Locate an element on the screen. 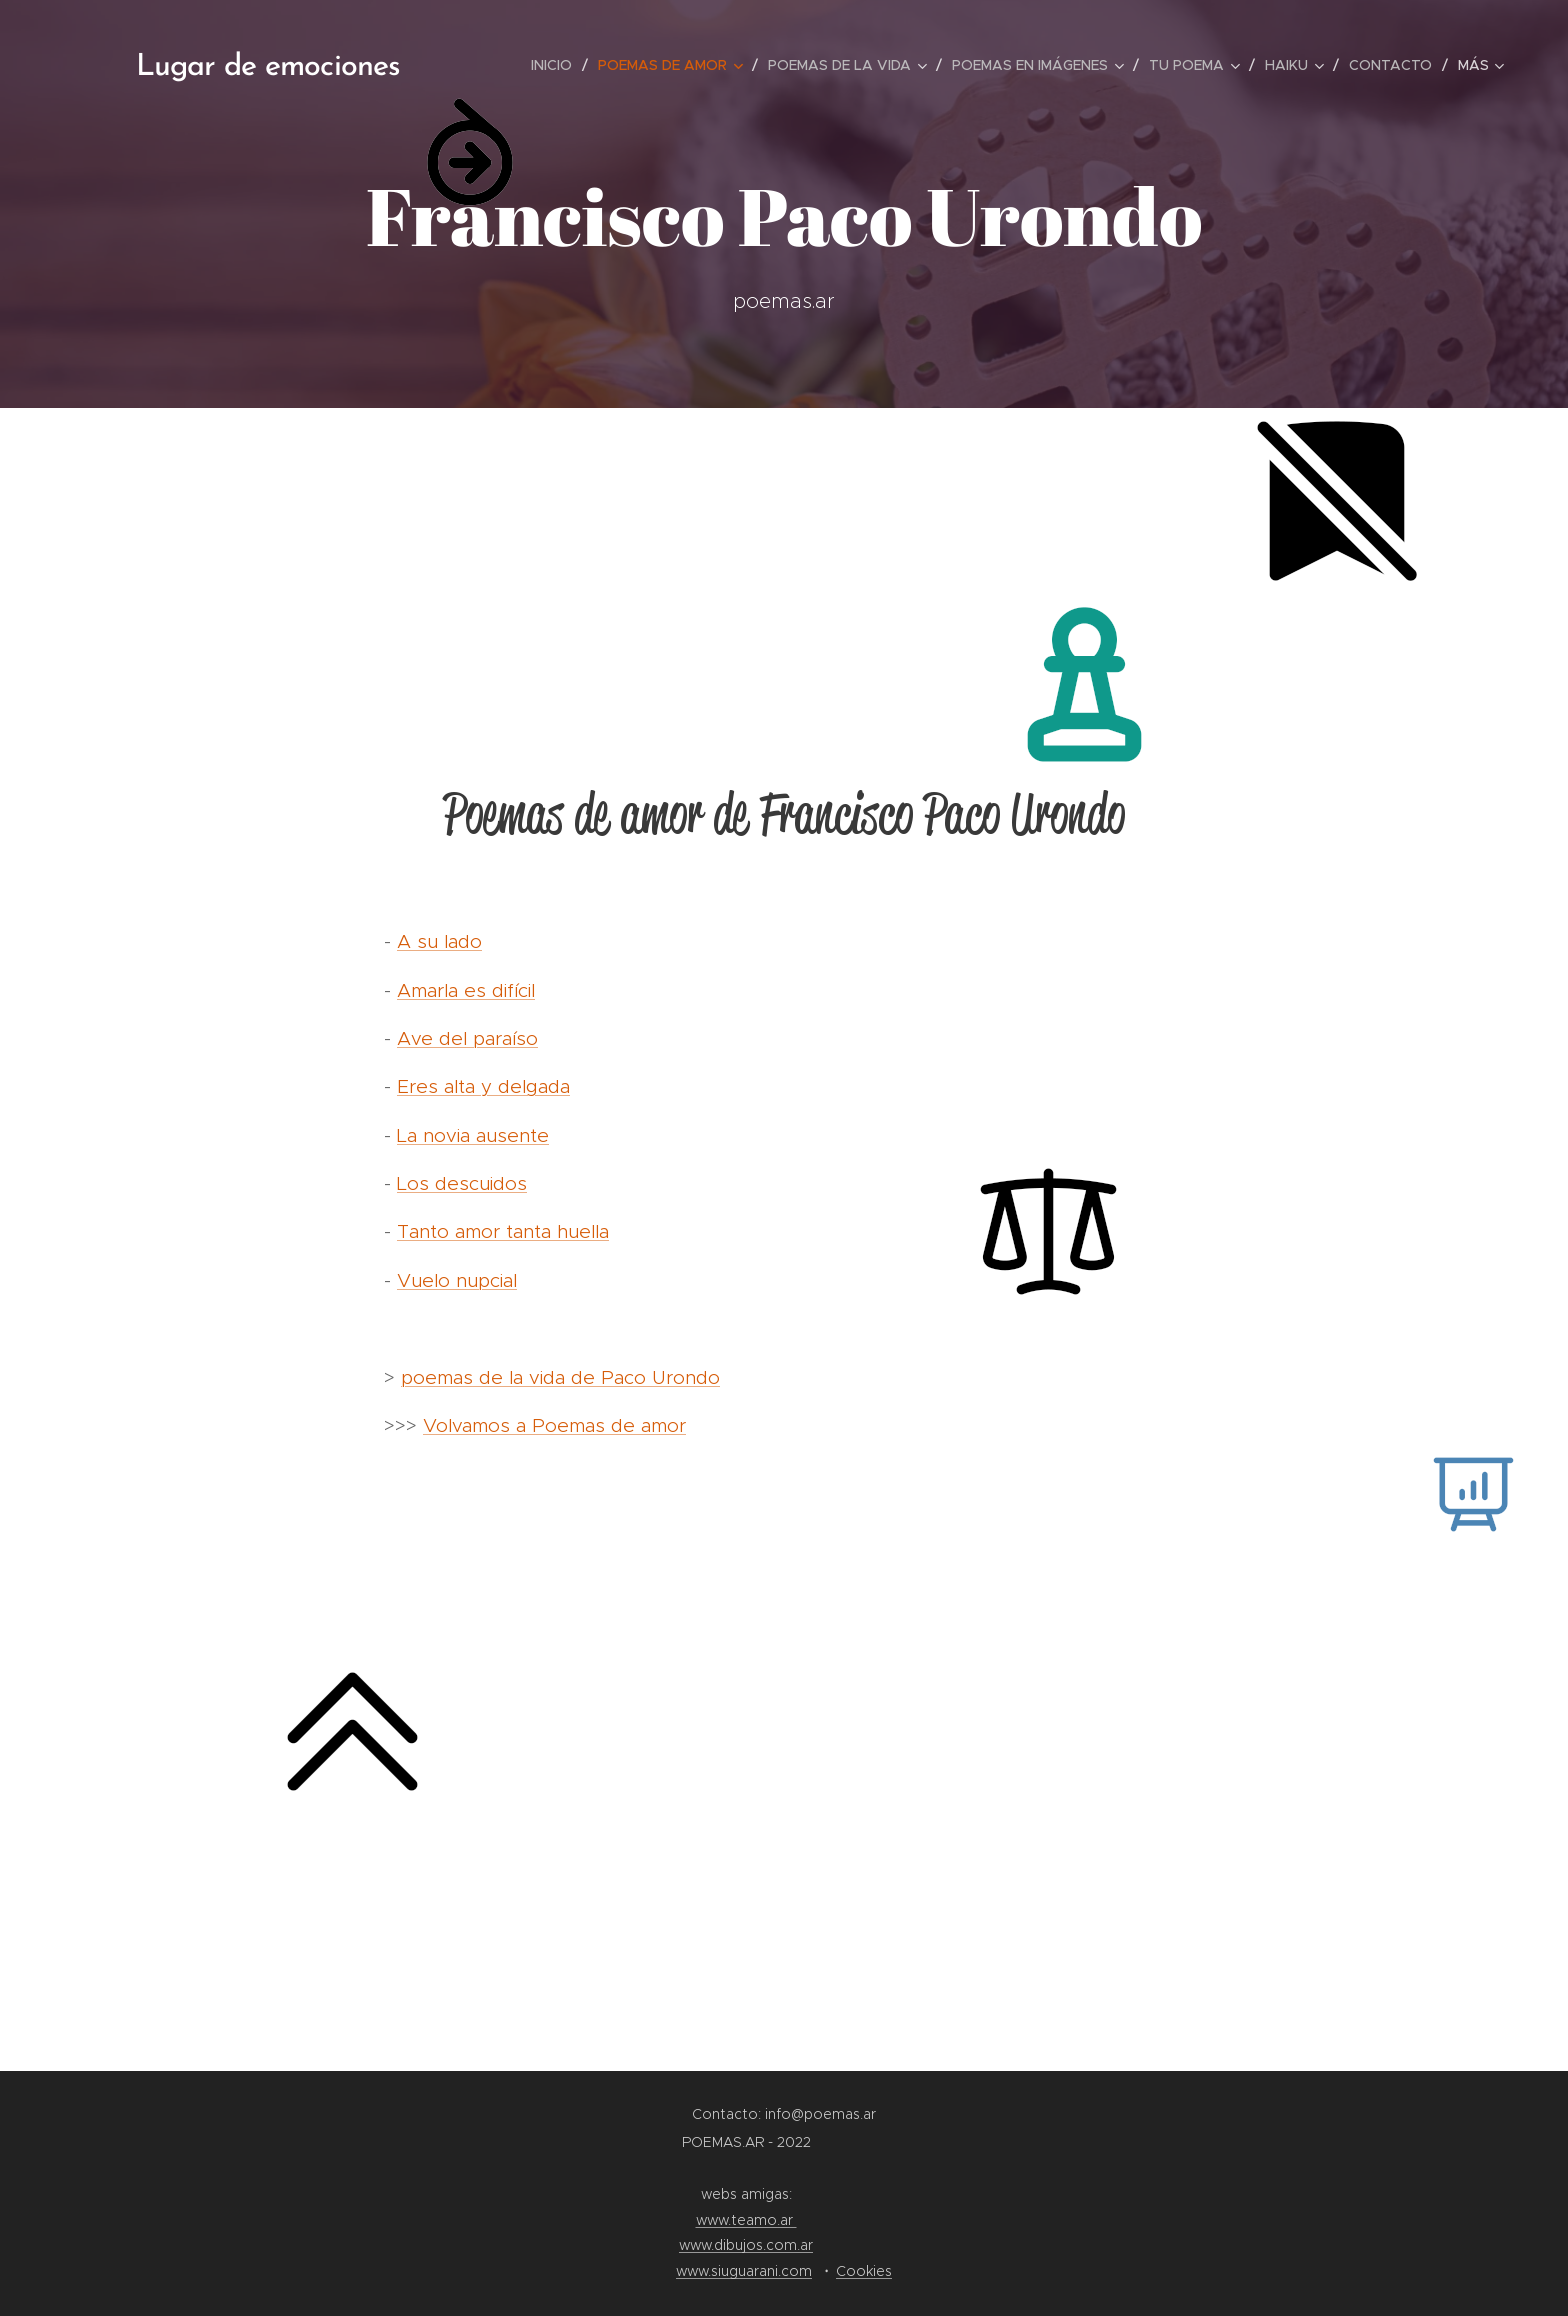  remove from bookmarks is located at coordinates (1337, 501).